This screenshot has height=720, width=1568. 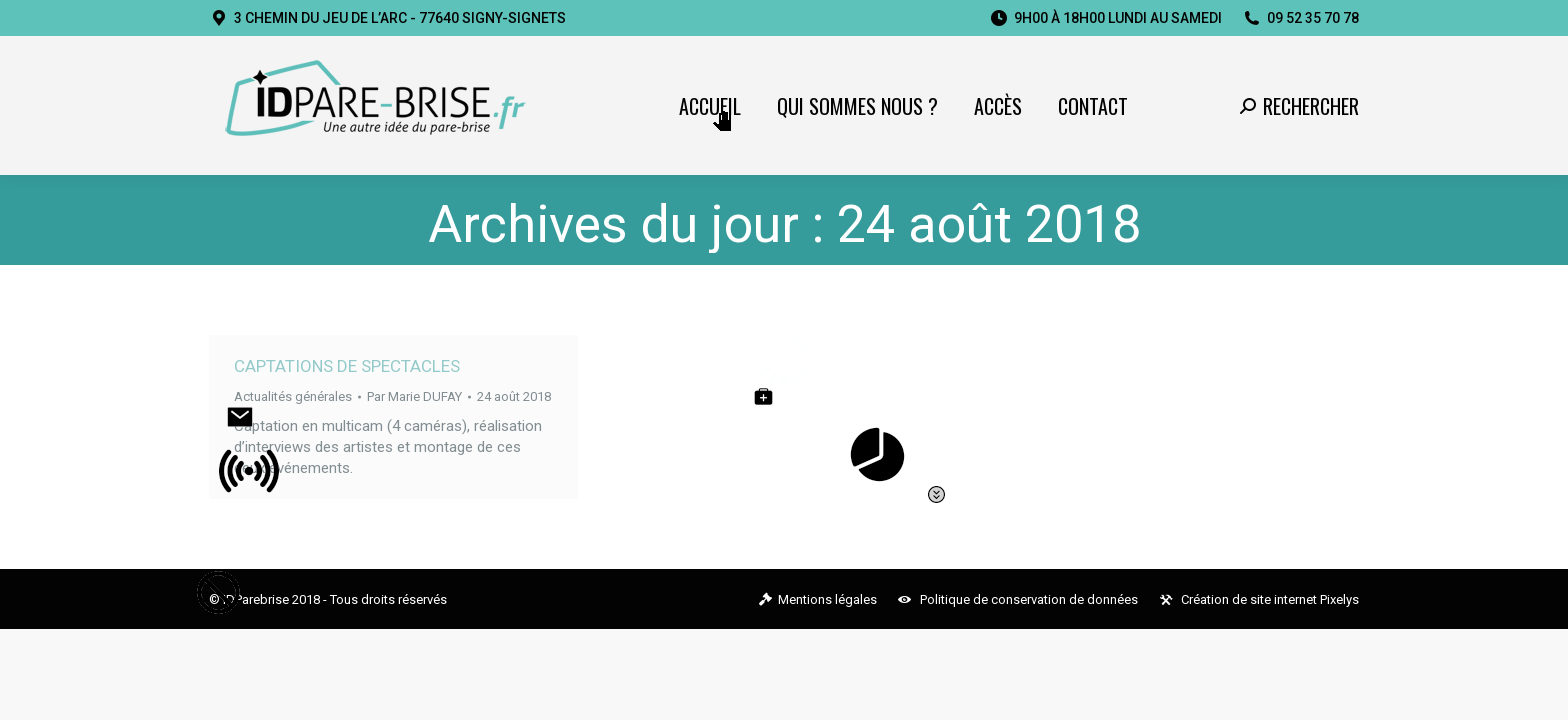 What do you see at coordinates (249, 471) in the screenshot?
I see `access radio or audio streaming` at bounding box center [249, 471].